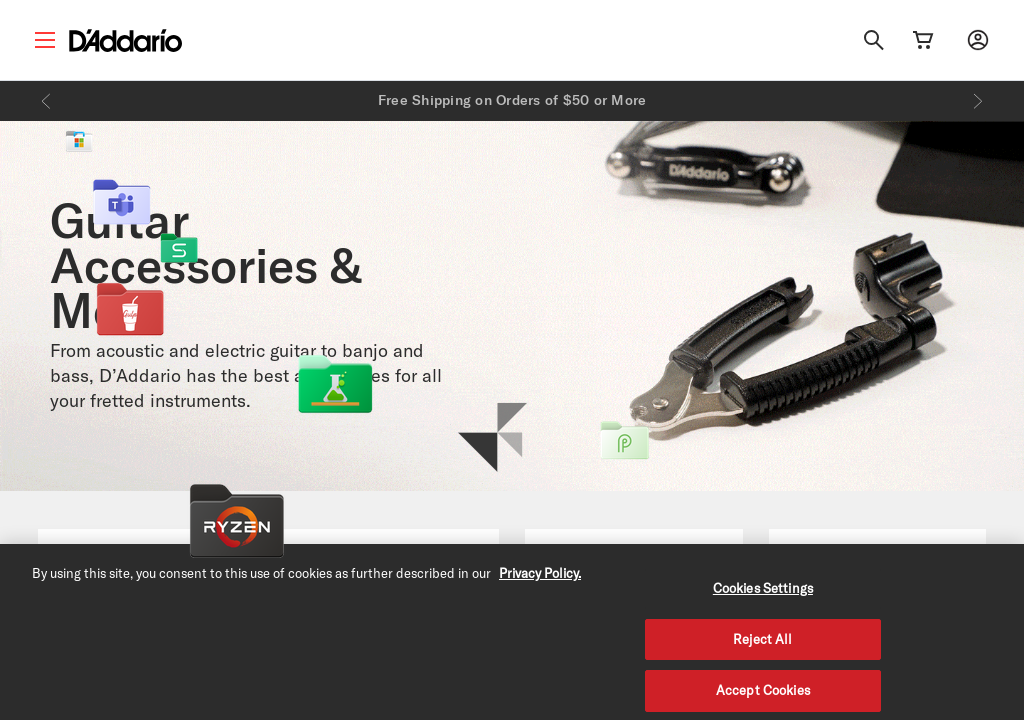 The width and height of the screenshot is (1024, 720). I want to click on folder containing AMD Ryzen-related files or software, so click(236, 523).